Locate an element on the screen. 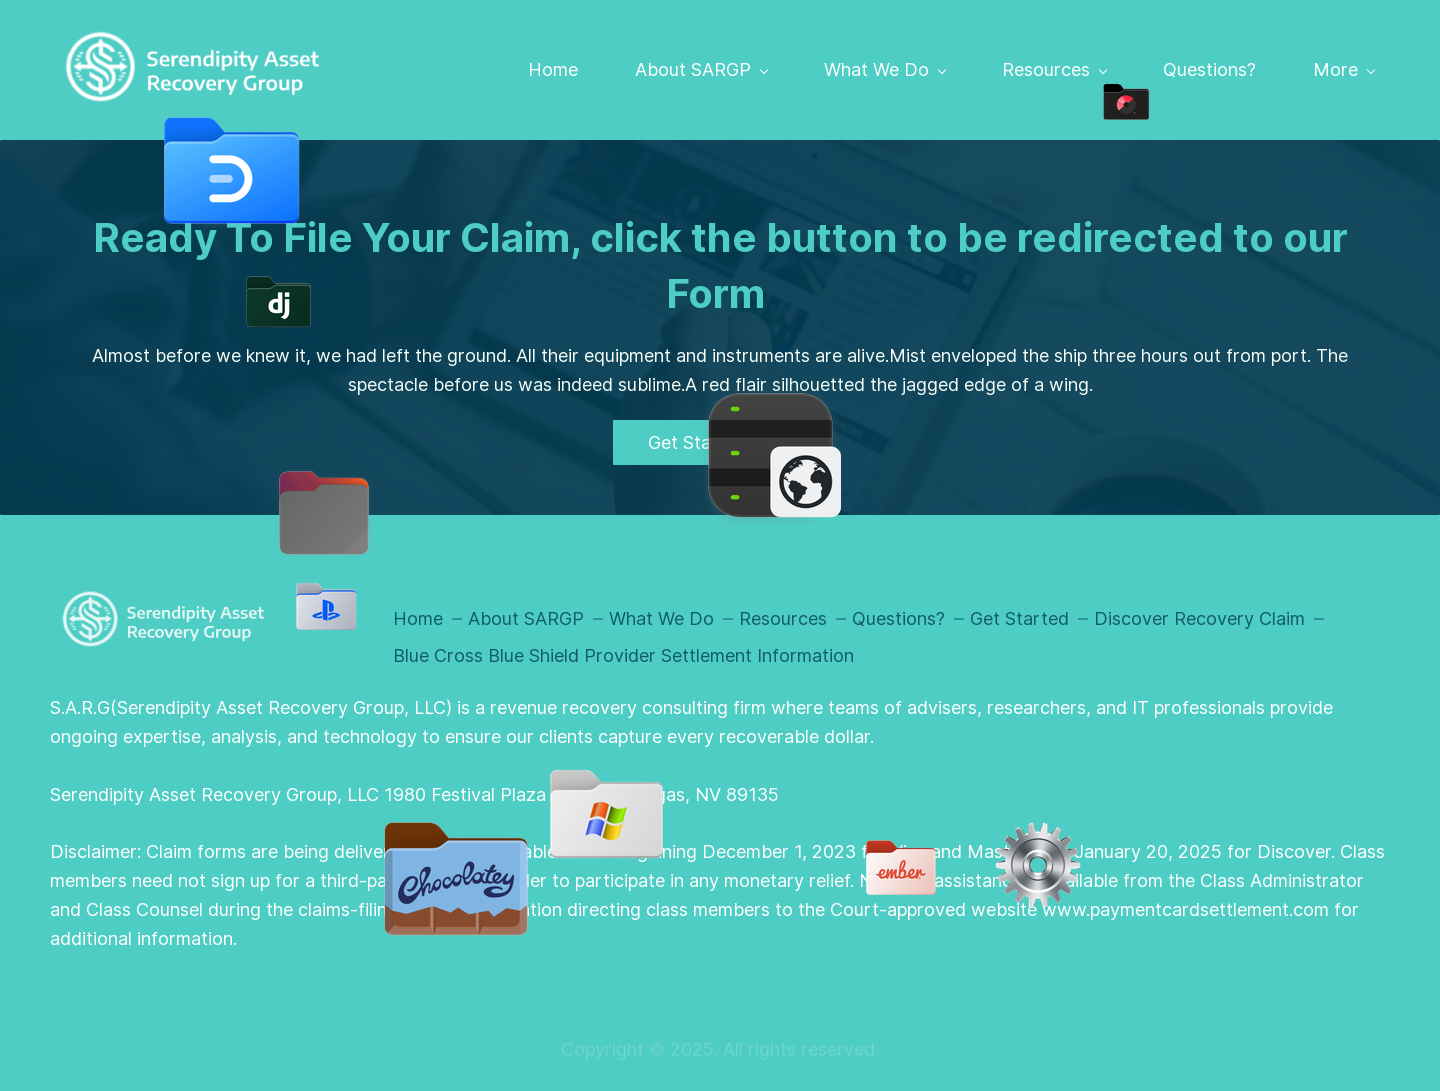 This screenshot has height=1091, width=1440. folder containing chocolatey package manager files is located at coordinates (455, 882).